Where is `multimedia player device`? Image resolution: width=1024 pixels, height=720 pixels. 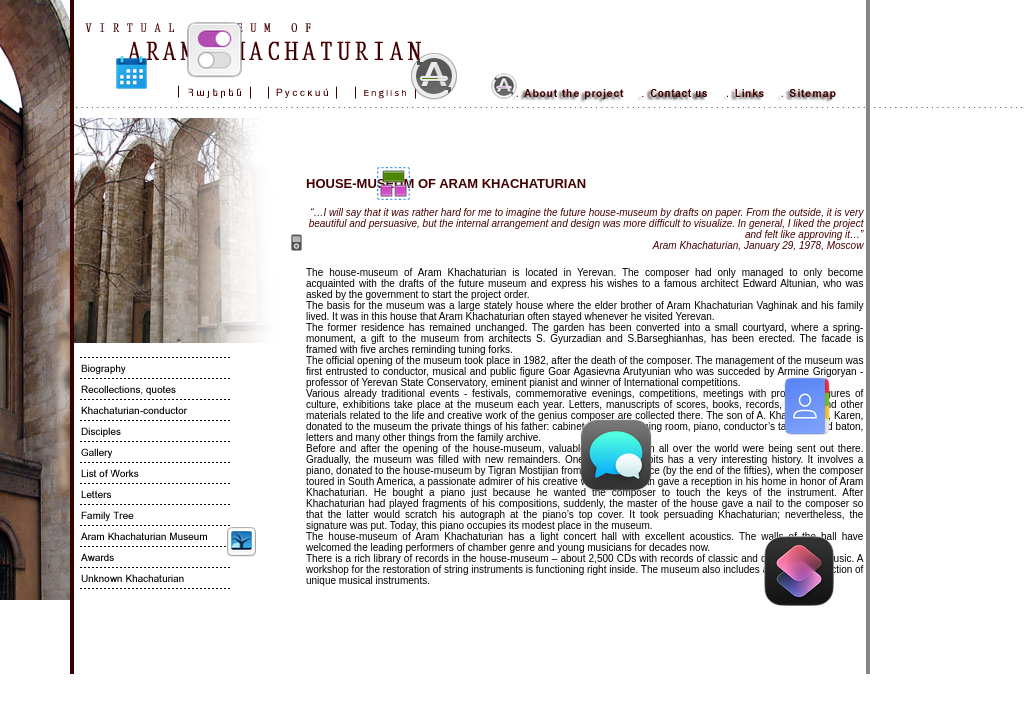 multimedia player device is located at coordinates (296, 242).